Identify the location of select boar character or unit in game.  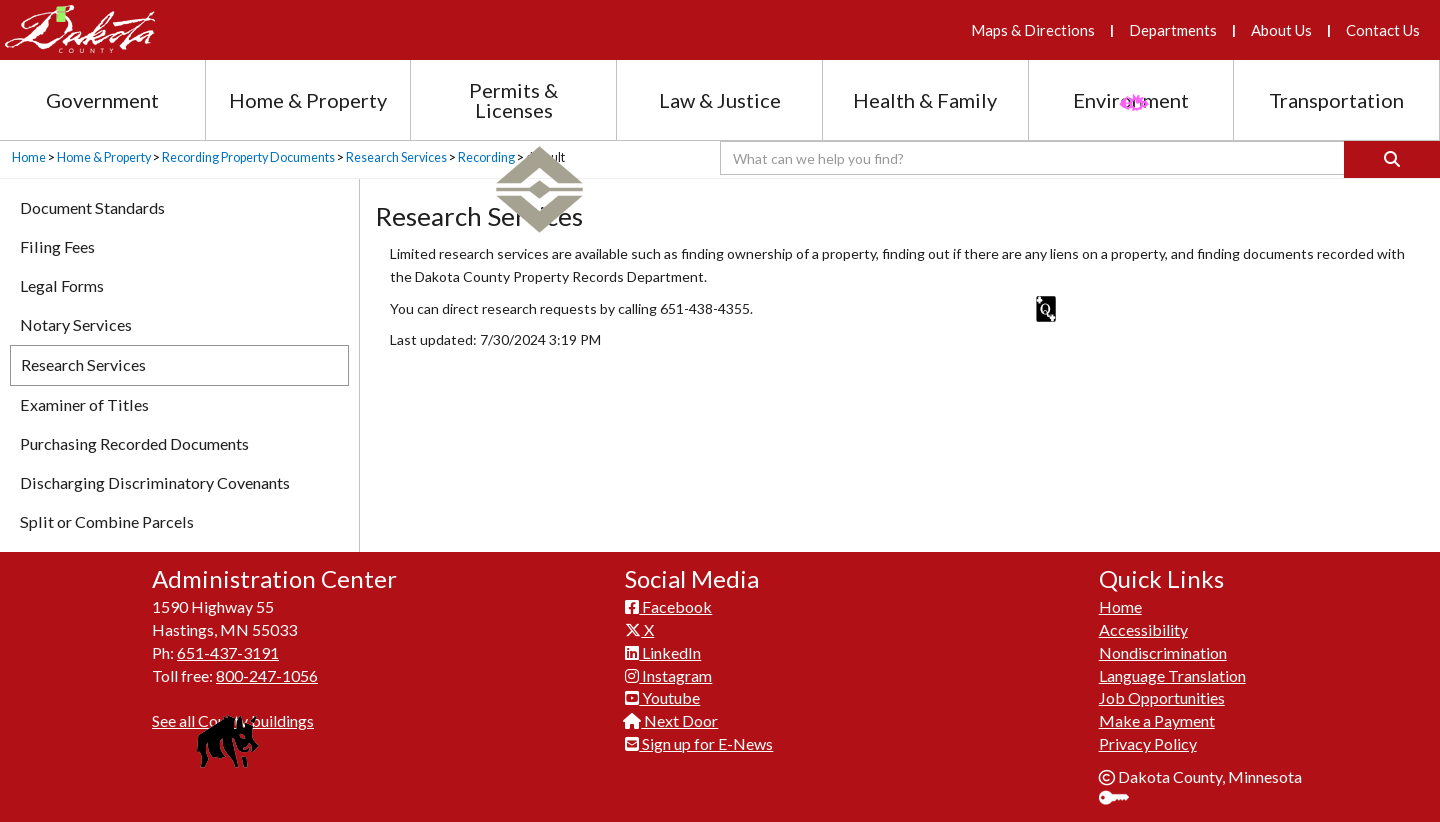
(228, 740).